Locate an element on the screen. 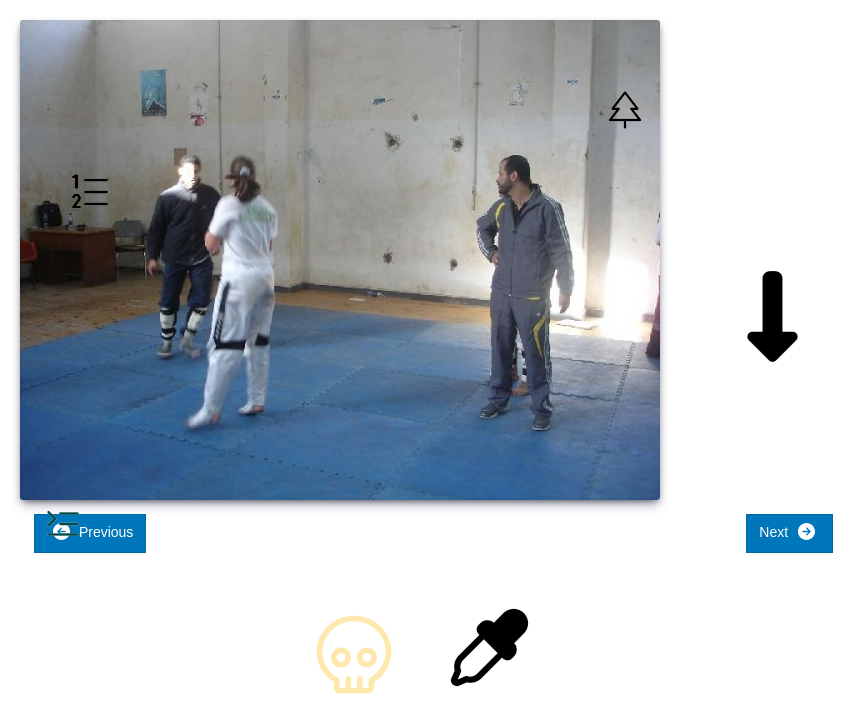  pick a color from the canvas is located at coordinates (489, 647).